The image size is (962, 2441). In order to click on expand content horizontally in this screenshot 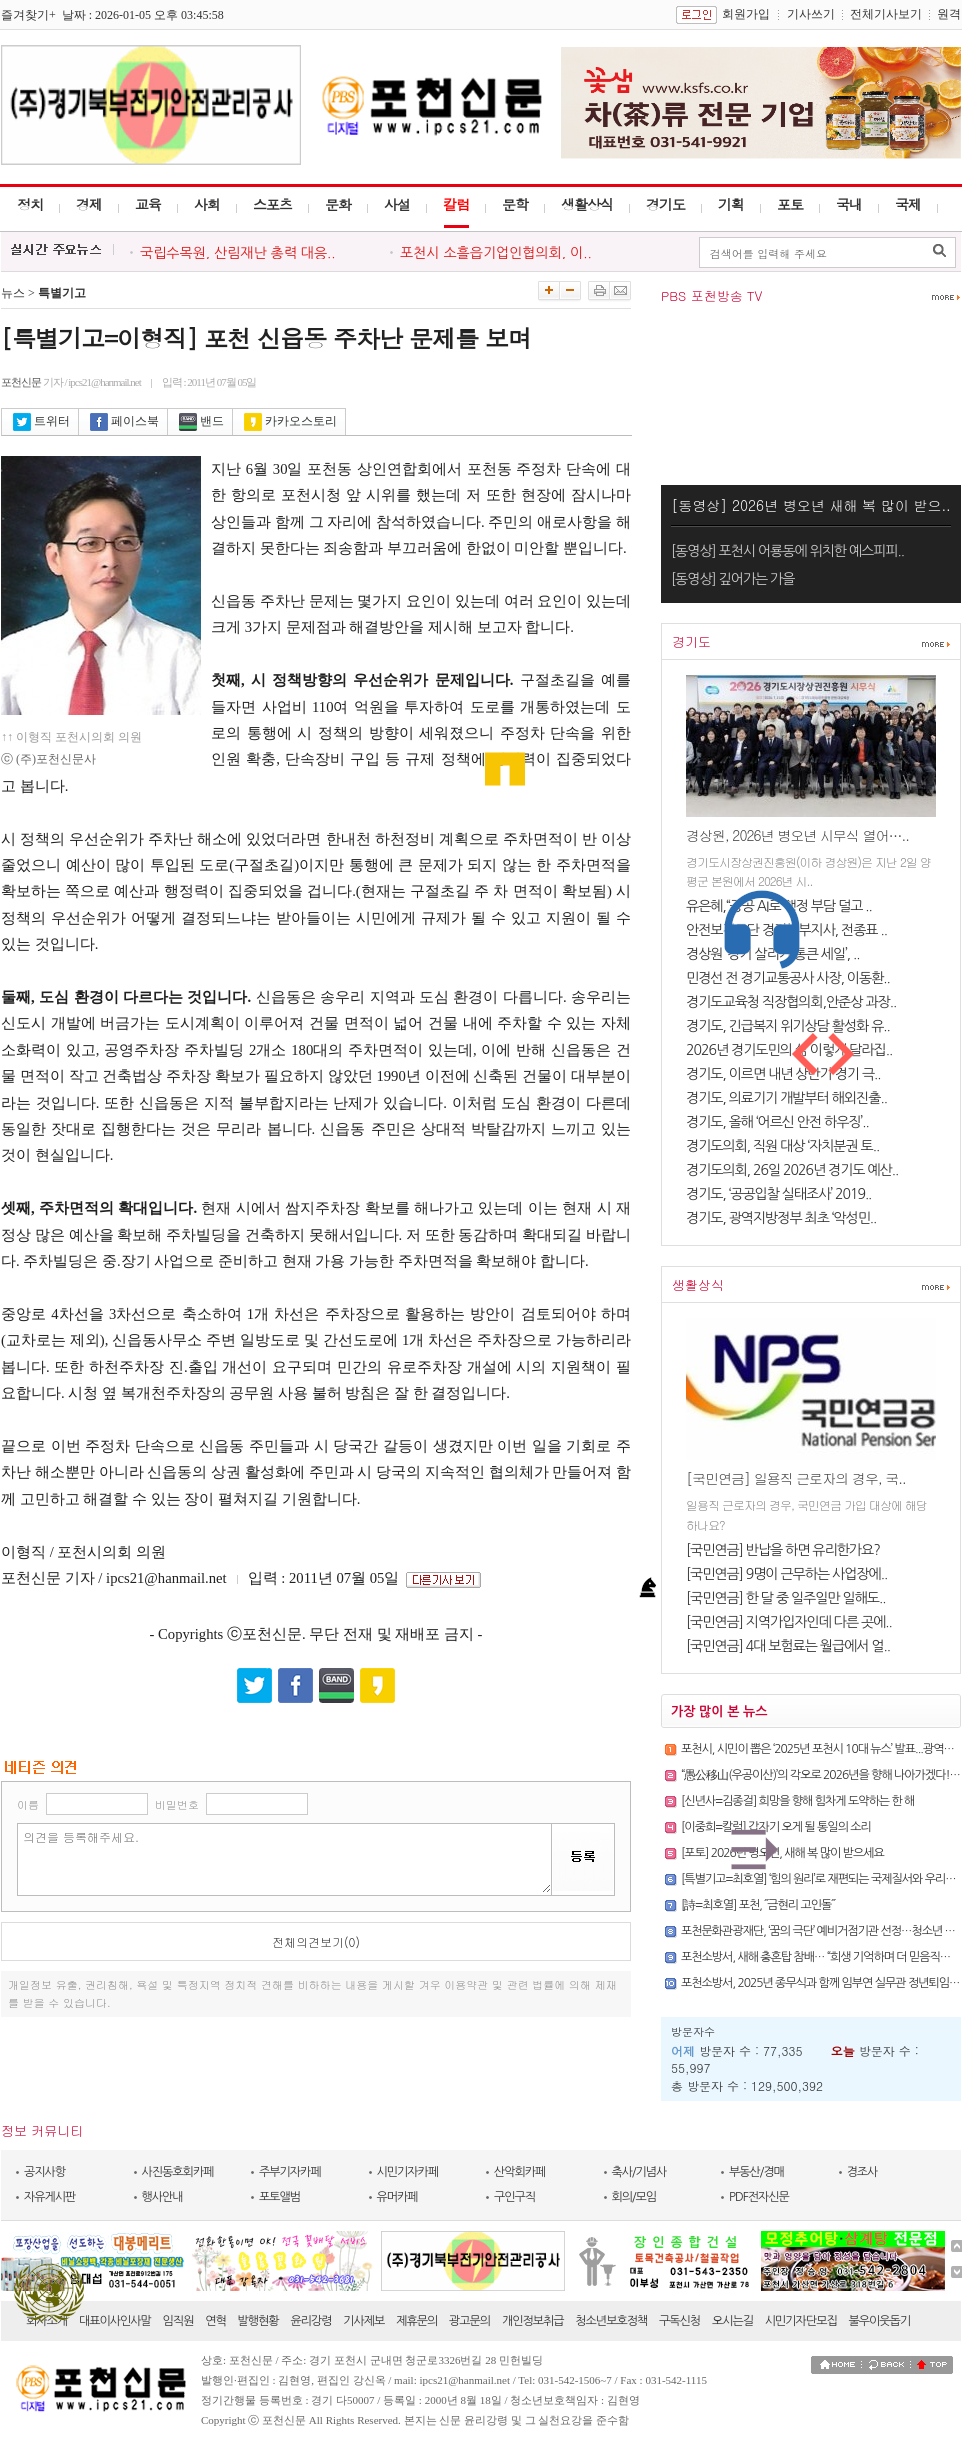, I will do `click(823, 1054)`.